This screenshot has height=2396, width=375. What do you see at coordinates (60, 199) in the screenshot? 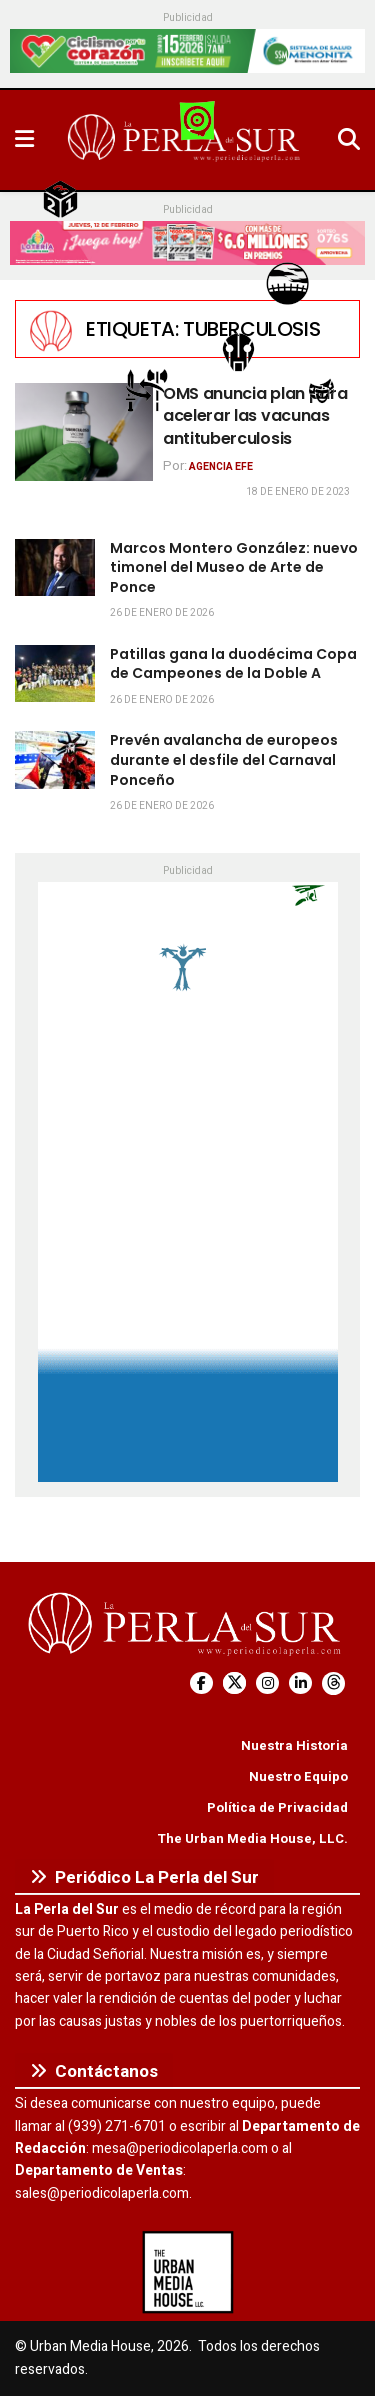
I see `roll dice or randomize selection` at bounding box center [60, 199].